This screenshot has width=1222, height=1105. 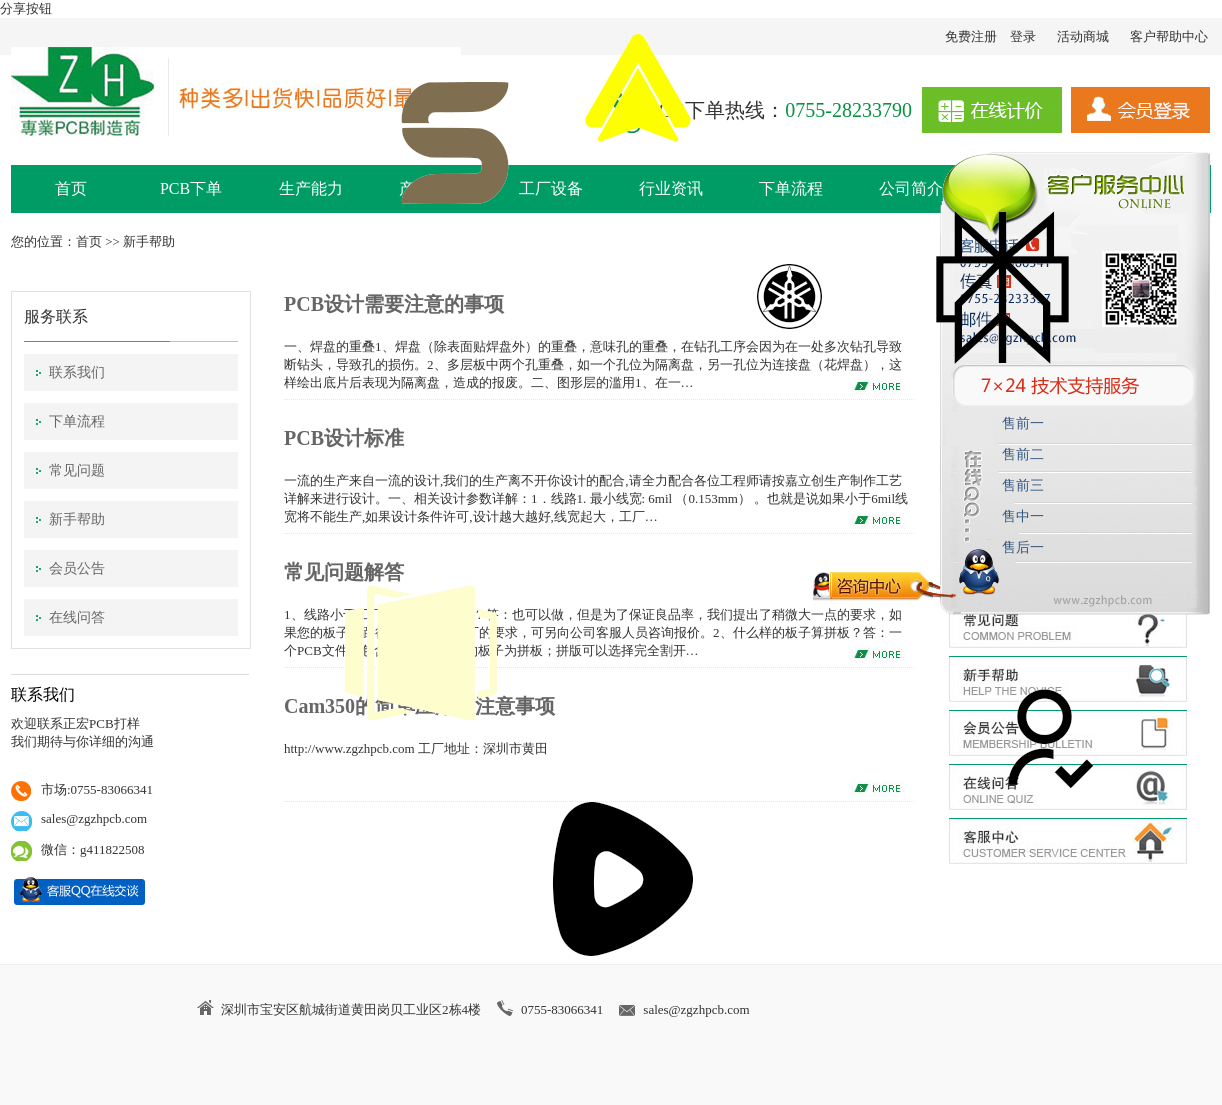 I want to click on Scrutinizer CI logo, so click(x=455, y=143).